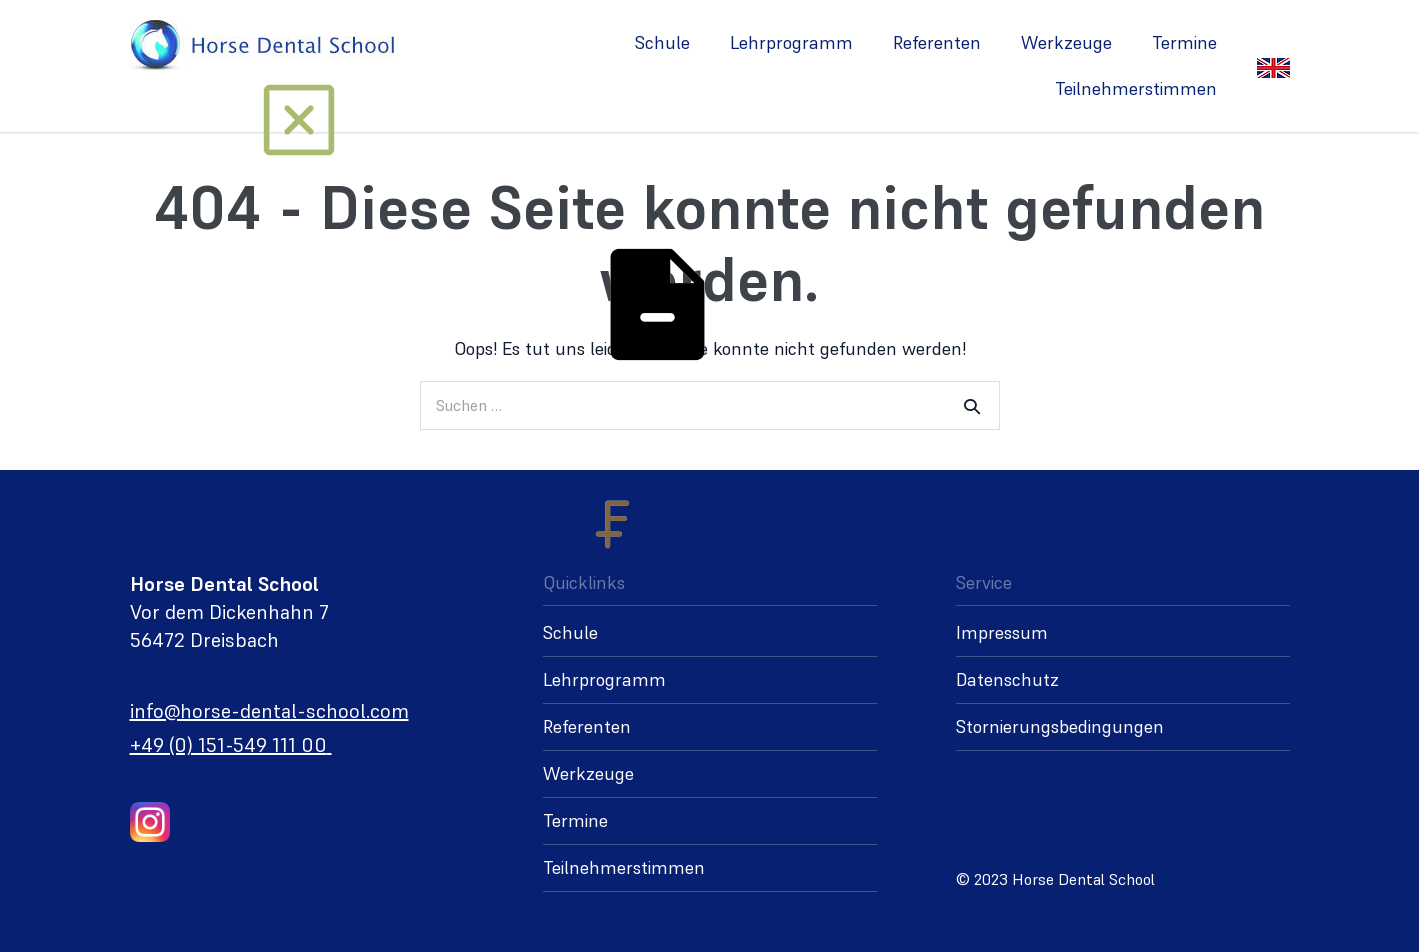 This screenshot has height=952, width=1419. Describe the element at coordinates (612, 524) in the screenshot. I see `indicates swiss franc currency` at that location.